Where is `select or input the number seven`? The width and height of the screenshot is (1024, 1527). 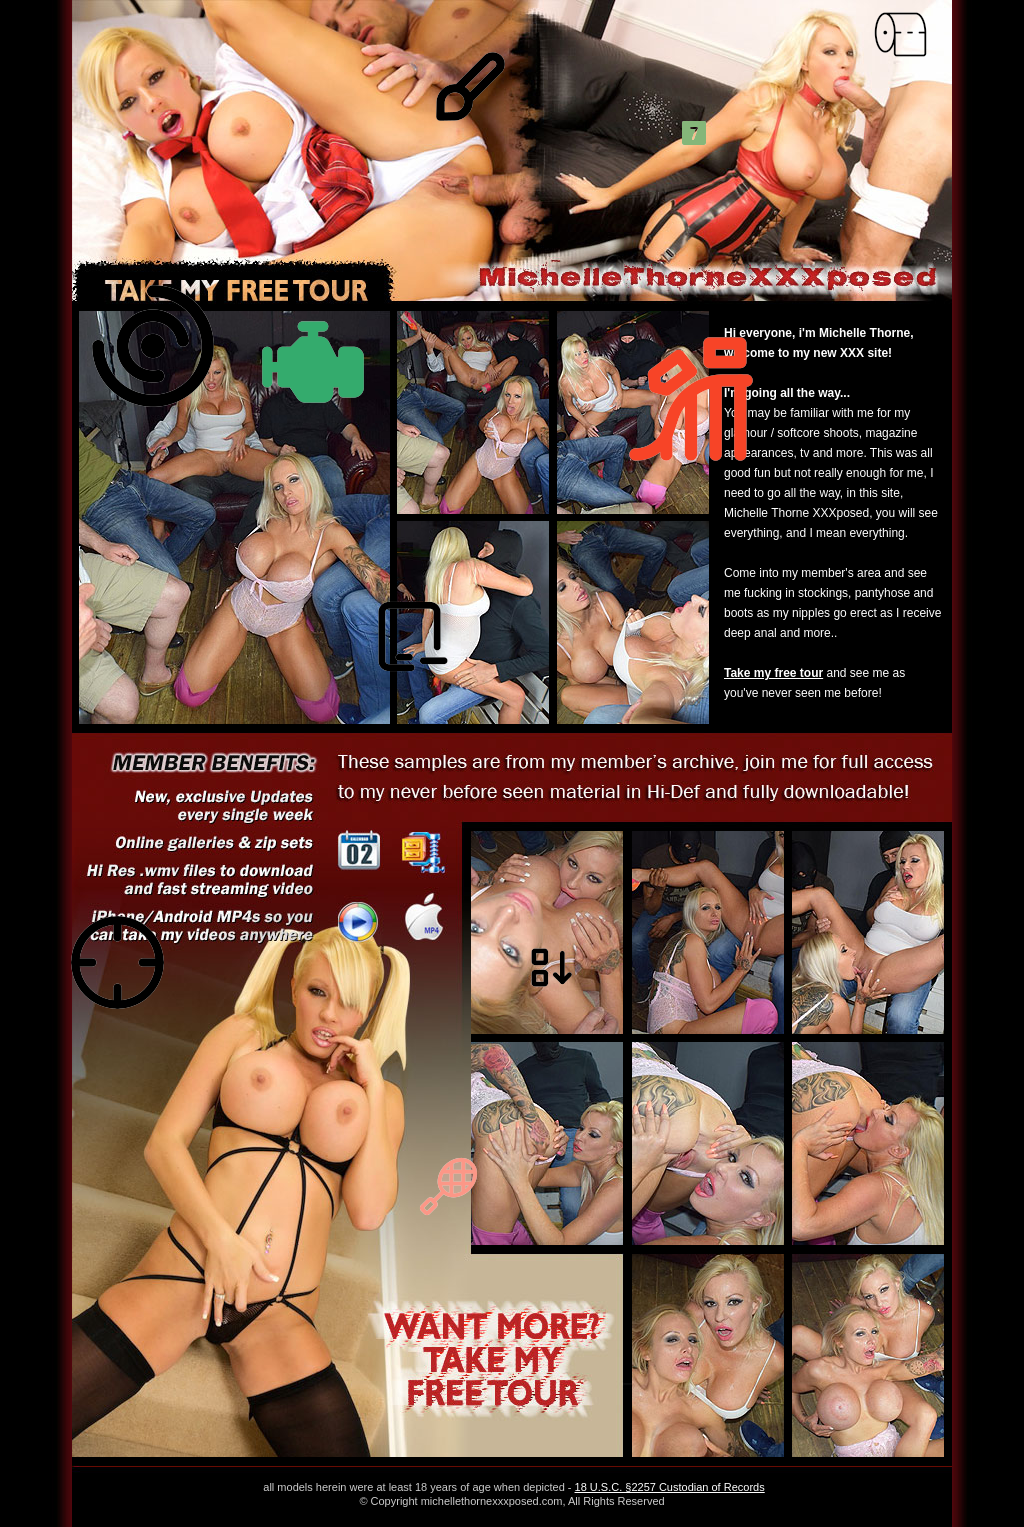
select or input the number seven is located at coordinates (694, 133).